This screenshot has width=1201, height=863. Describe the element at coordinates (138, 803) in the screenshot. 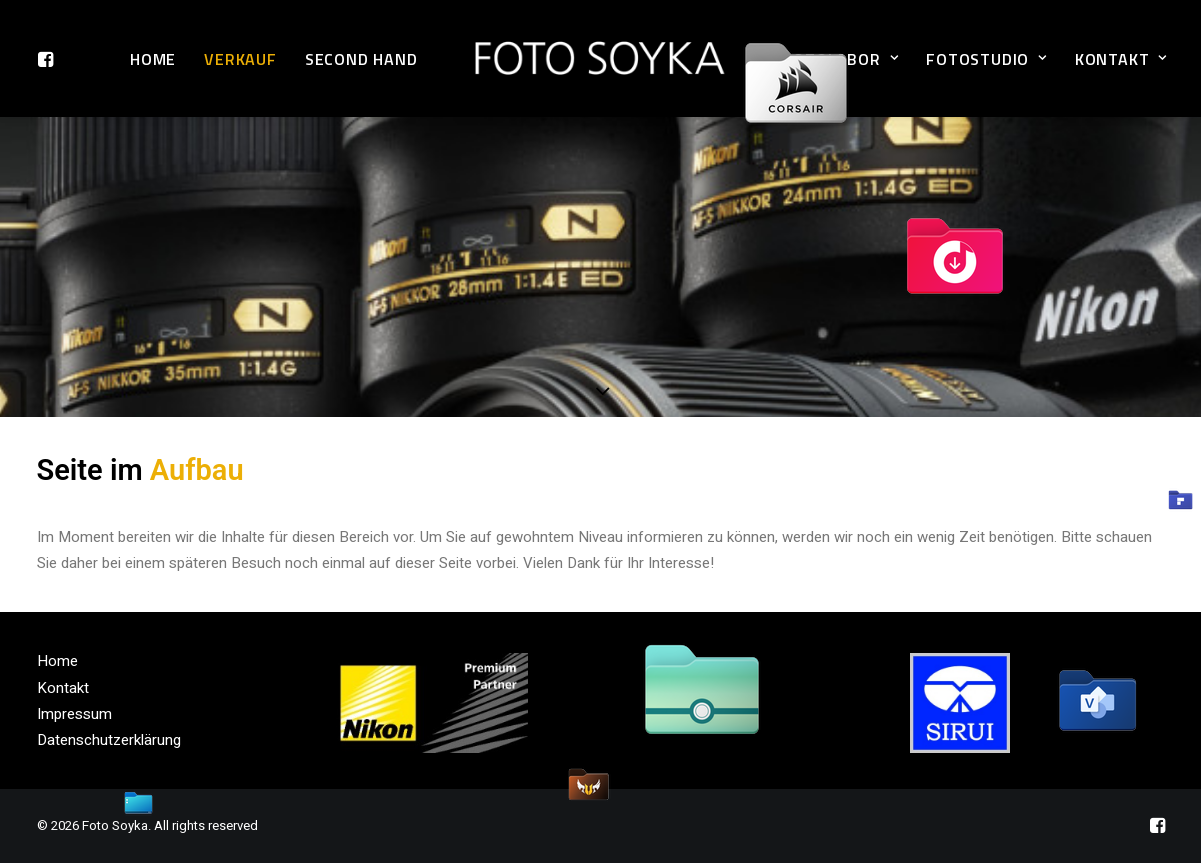

I see `open desktop folder` at that location.